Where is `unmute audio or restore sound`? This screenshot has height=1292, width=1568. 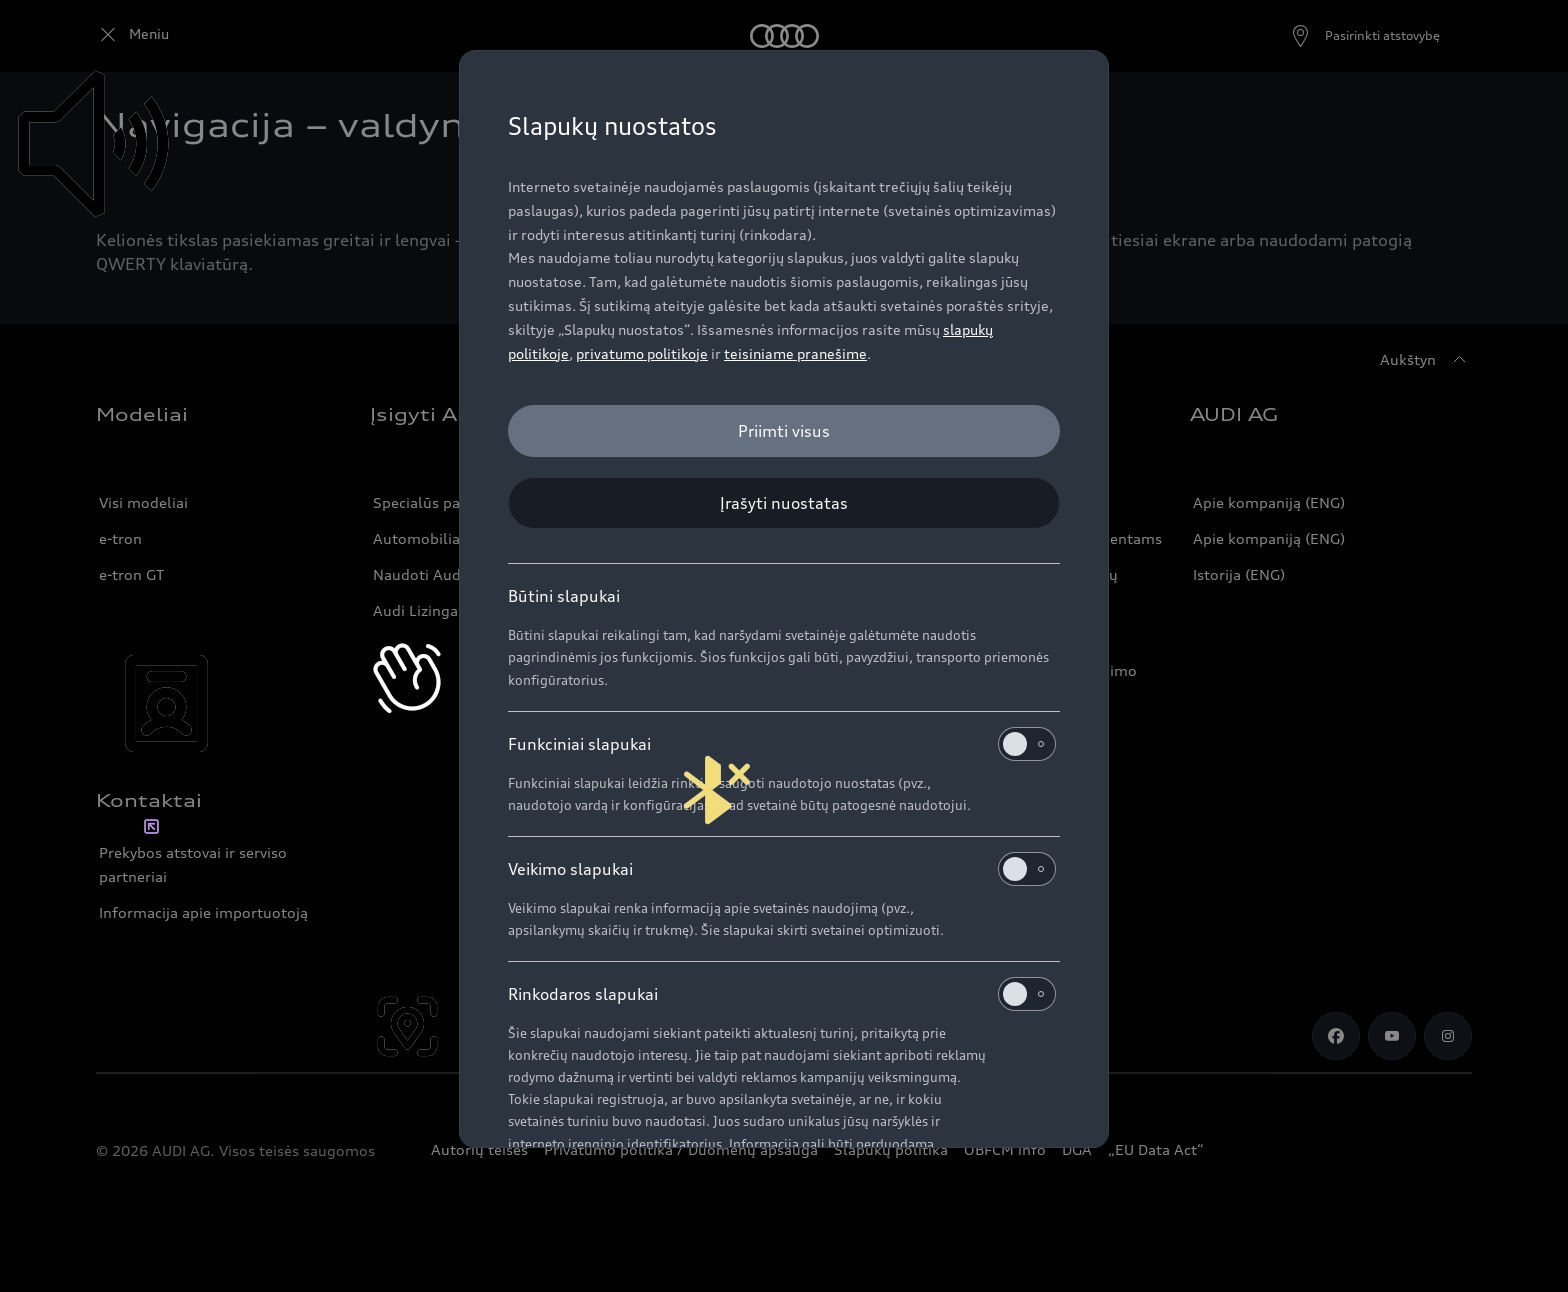
unmute audio or restore sound is located at coordinates (93, 145).